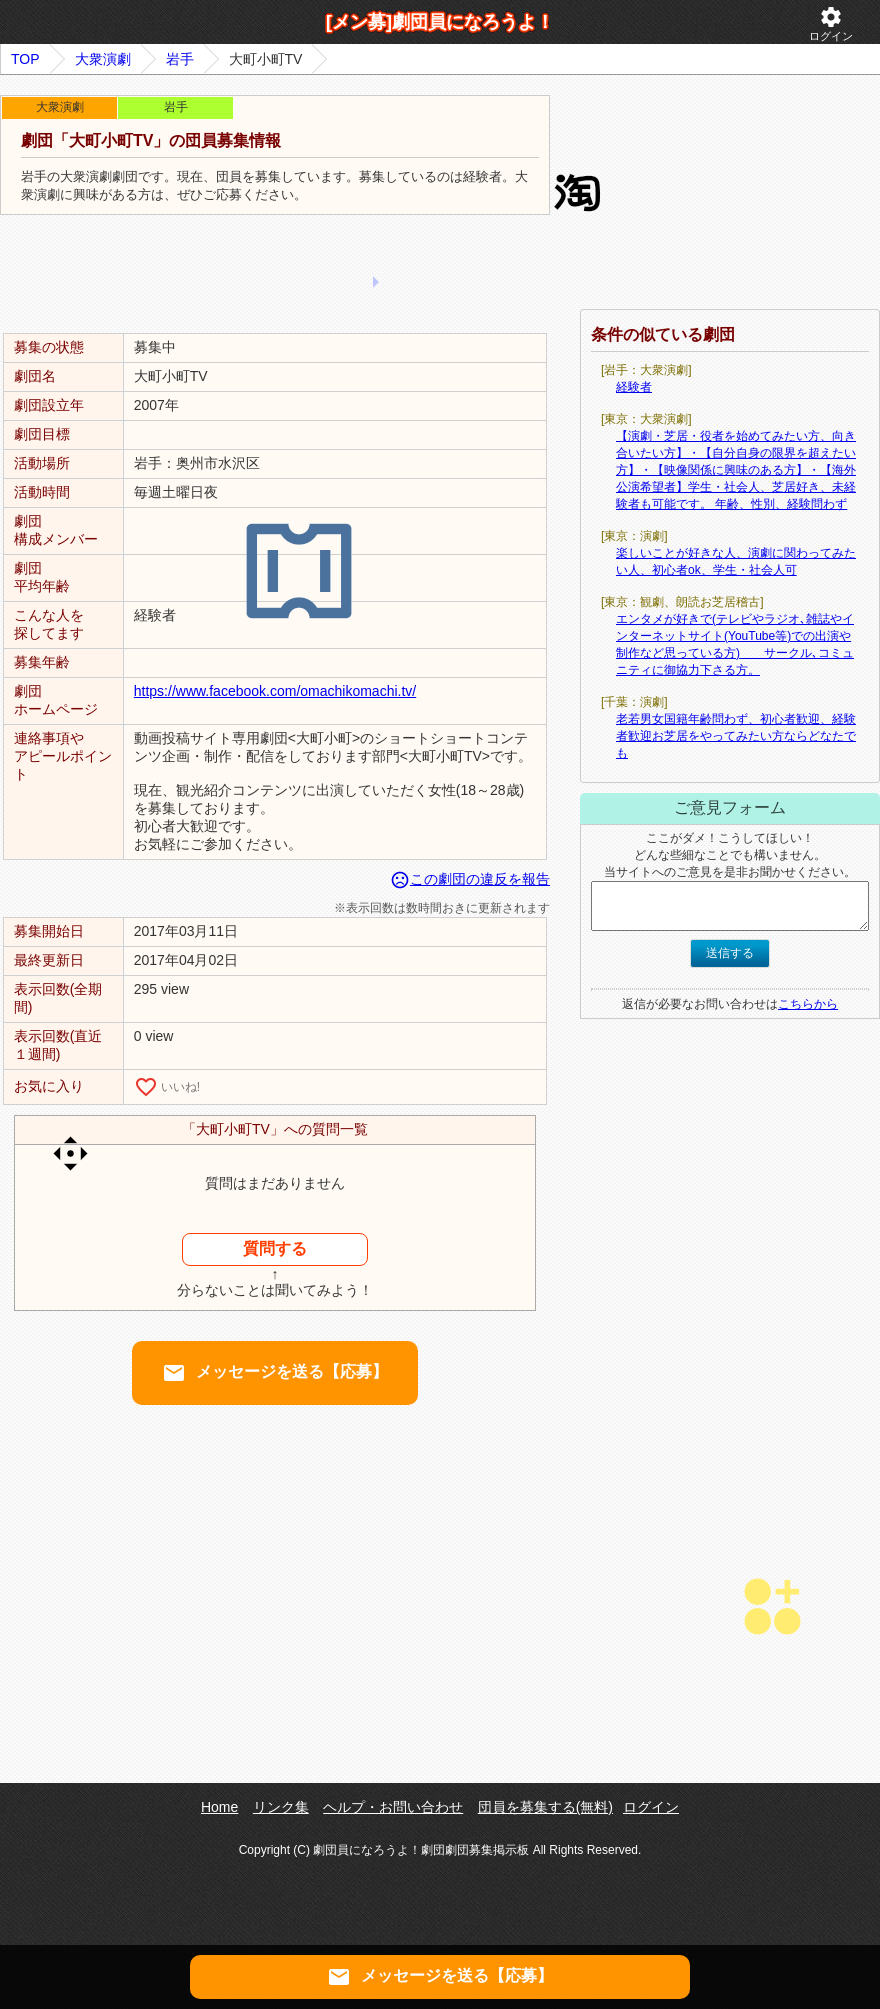 This screenshot has width=880, height=2009. What do you see at coordinates (70, 1153) in the screenshot?
I see `drag to reposition an element` at bounding box center [70, 1153].